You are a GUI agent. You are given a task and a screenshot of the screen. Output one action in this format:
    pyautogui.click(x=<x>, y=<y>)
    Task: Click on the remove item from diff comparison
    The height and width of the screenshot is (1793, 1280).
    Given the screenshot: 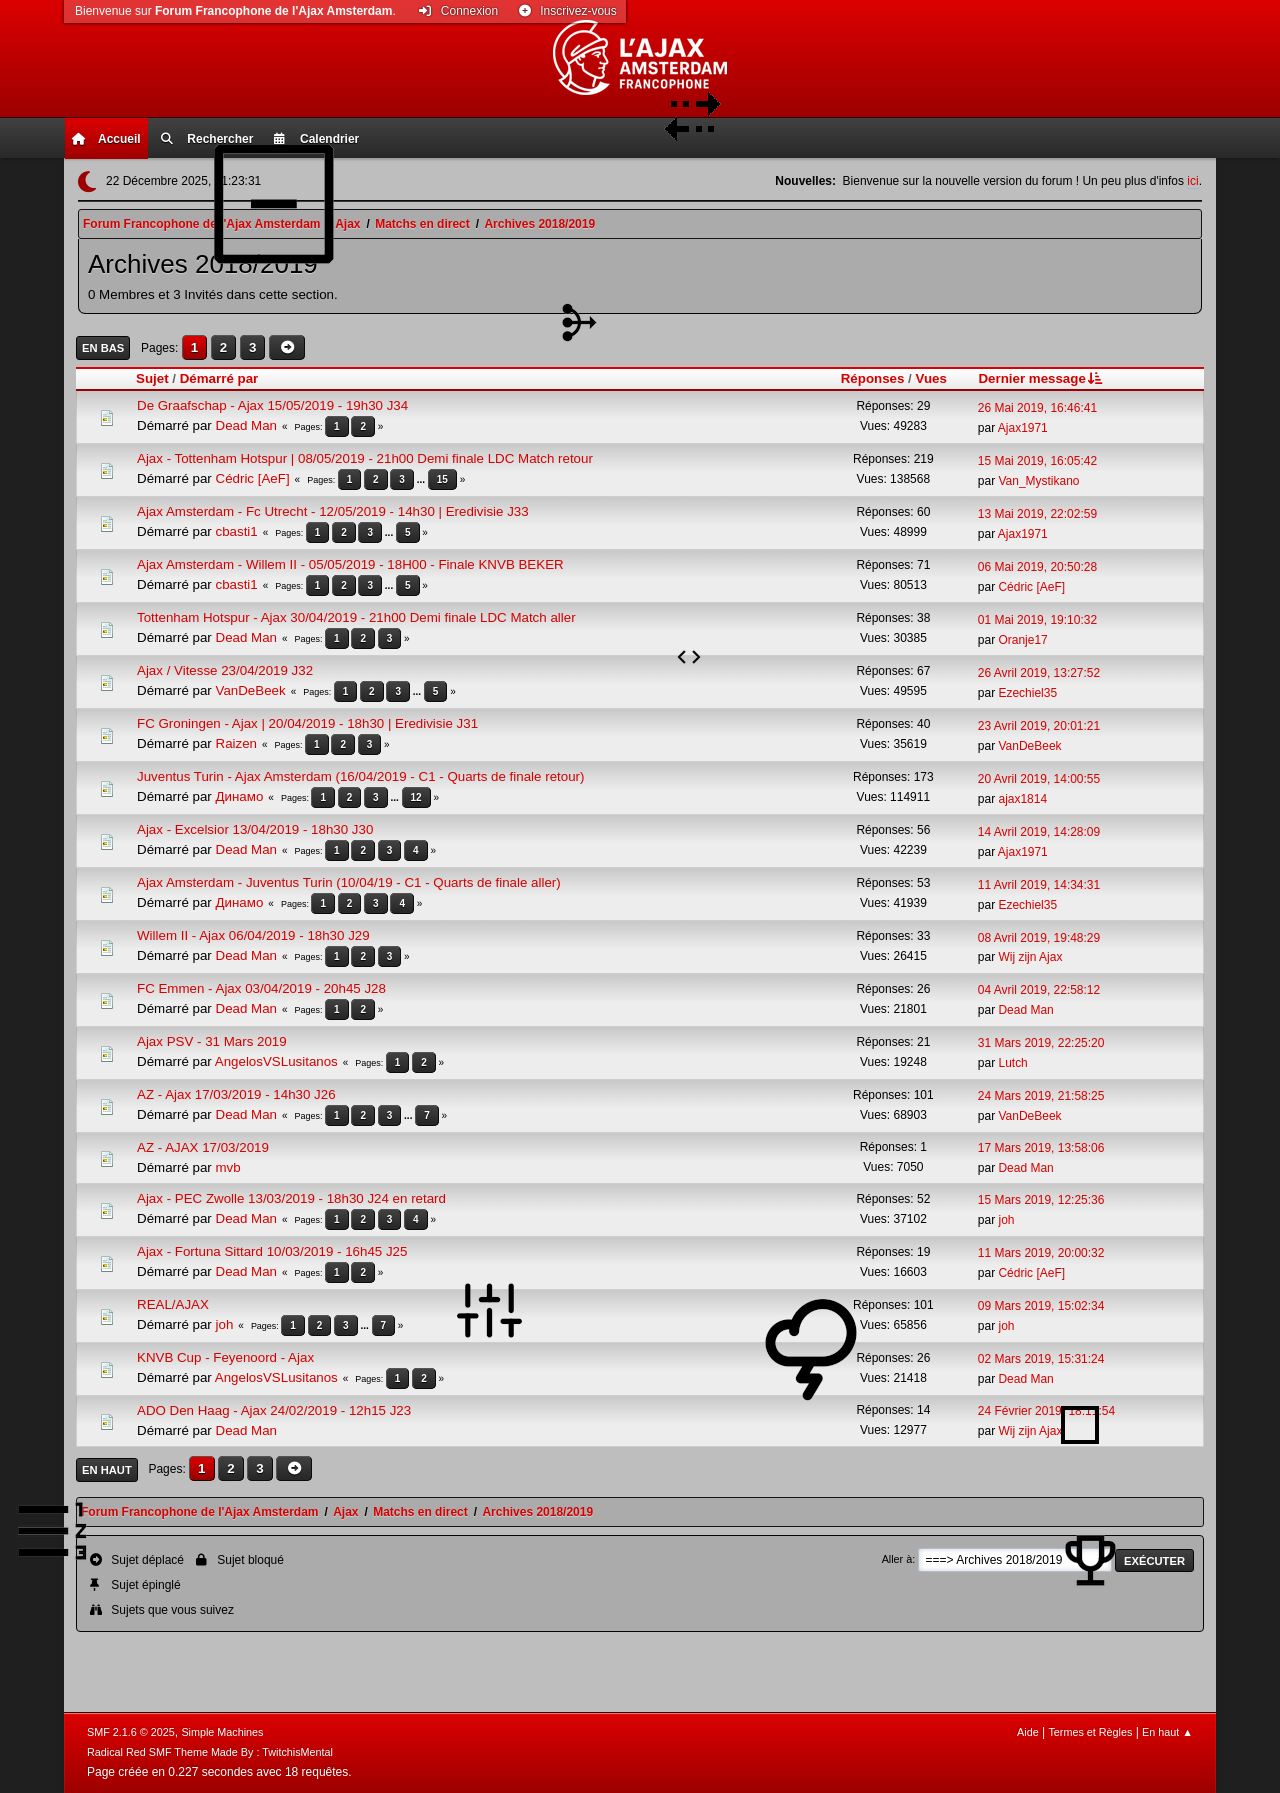 What is the action you would take?
    pyautogui.click(x=278, y=208)
    